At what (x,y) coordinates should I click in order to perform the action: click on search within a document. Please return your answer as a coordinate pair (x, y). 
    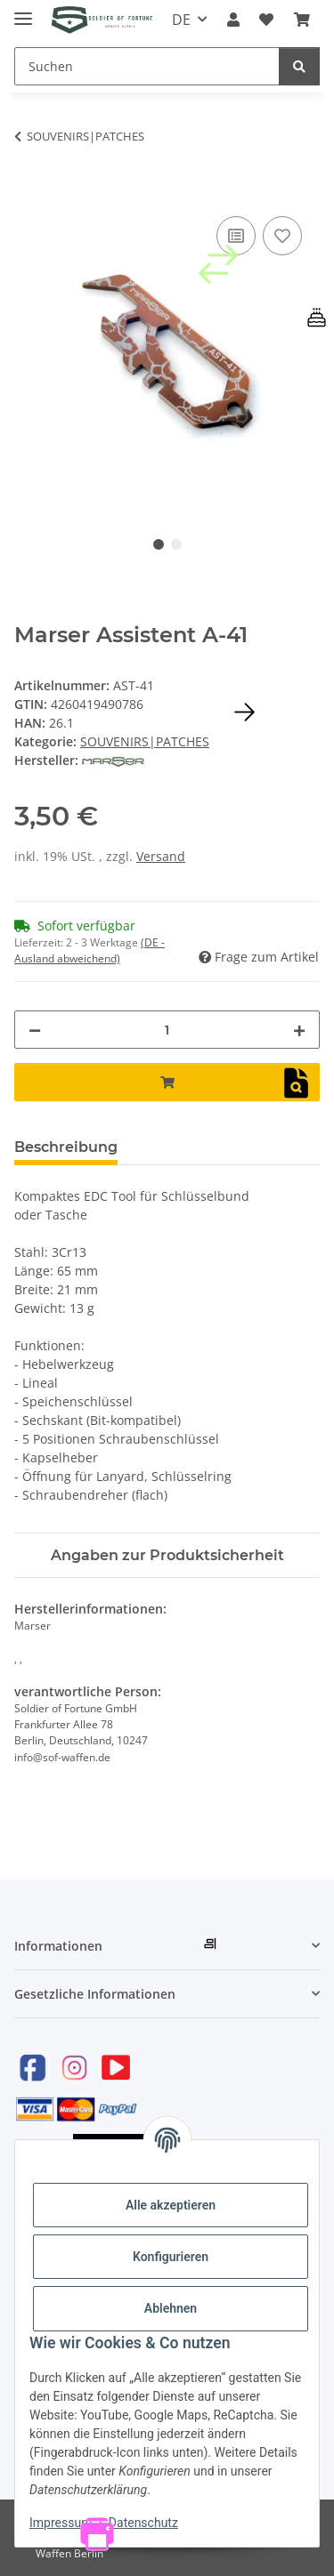
    Looking at the image, I should click on (296, 1083).